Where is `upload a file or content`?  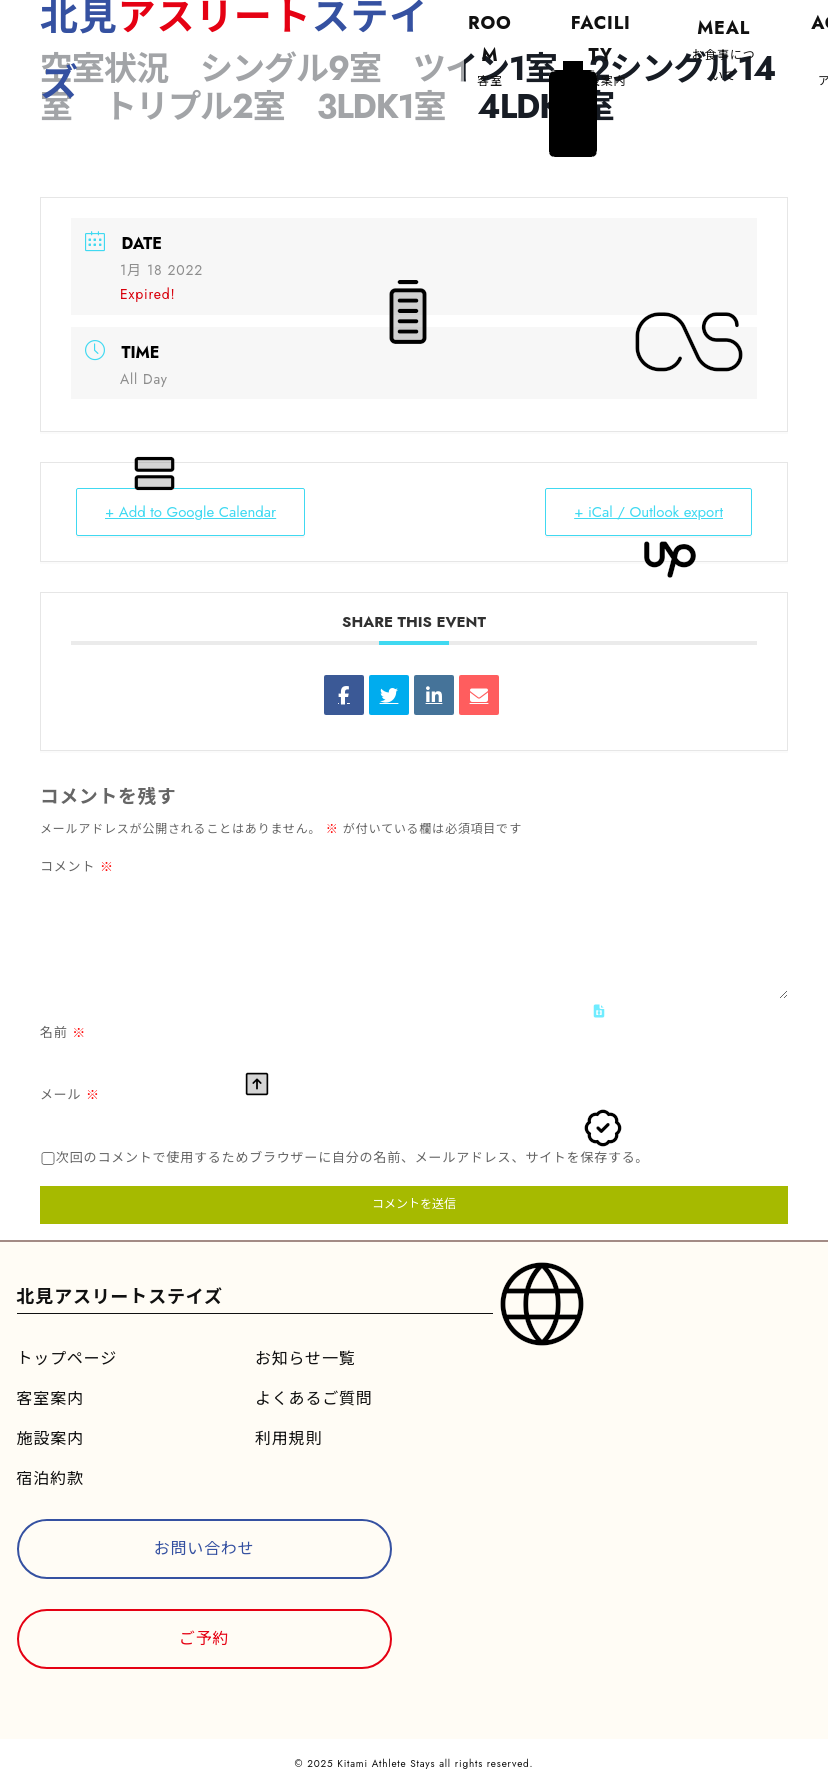
upload a file or content is located at coordinates (257, 1084).